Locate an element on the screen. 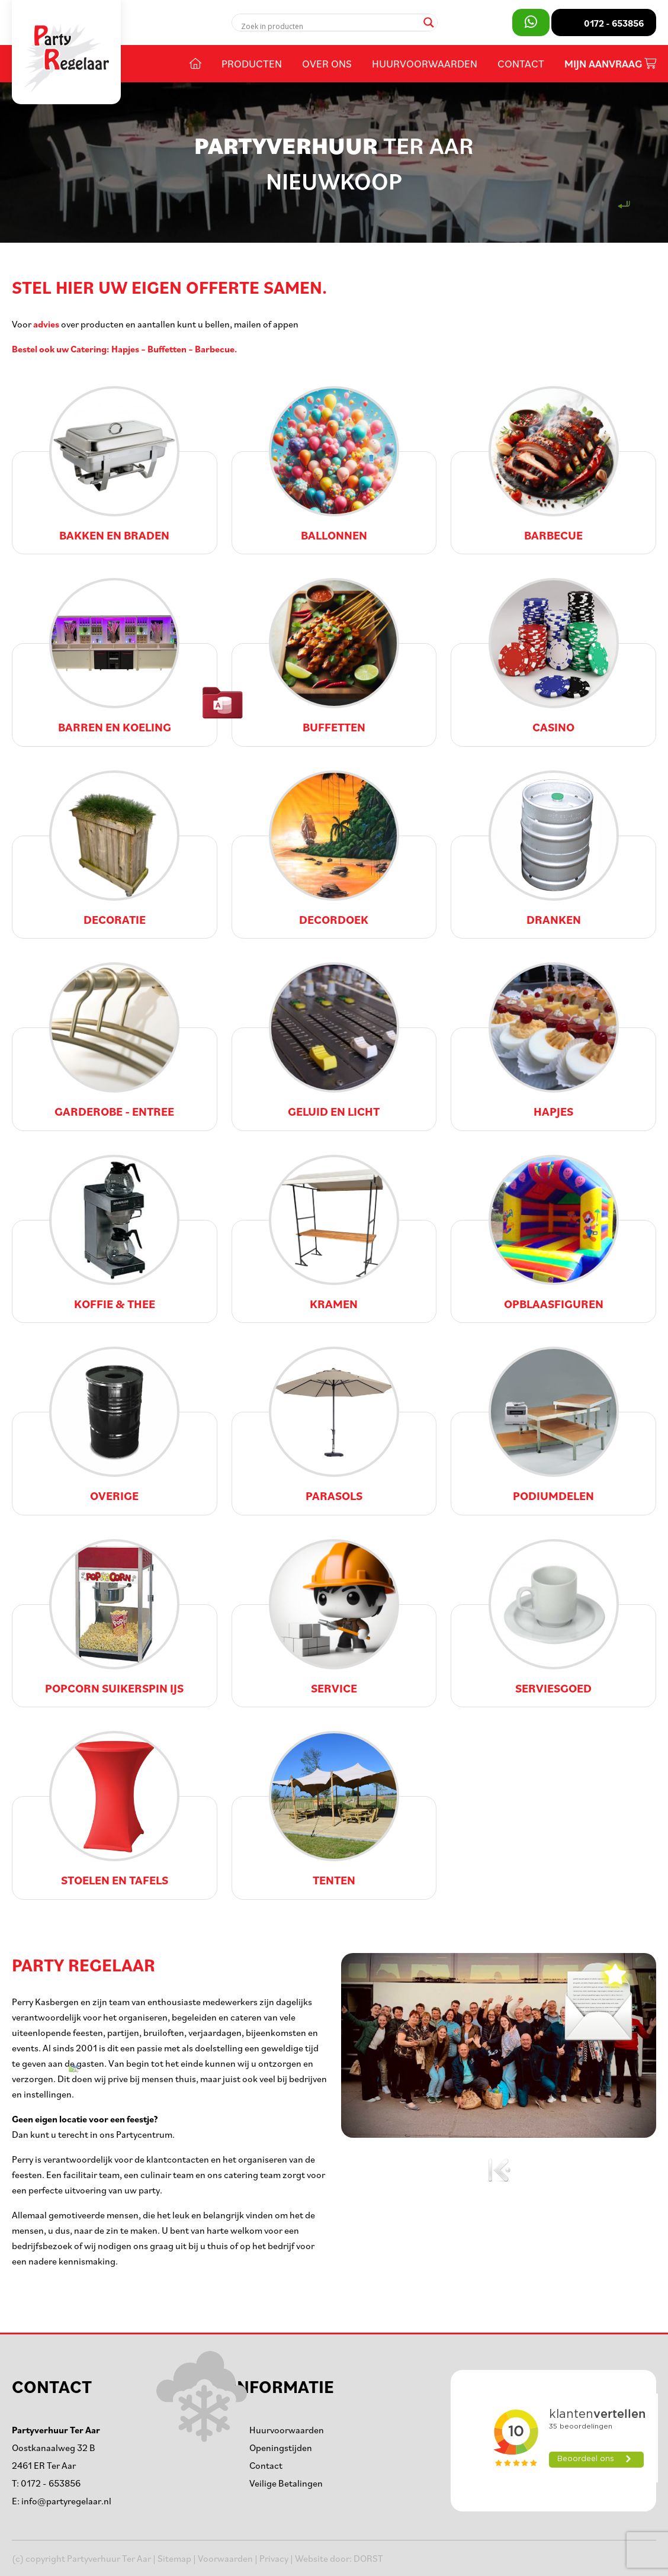 This screenshot has width=668, height=2576. compose a new email message is located at coordinates (598, 2003).